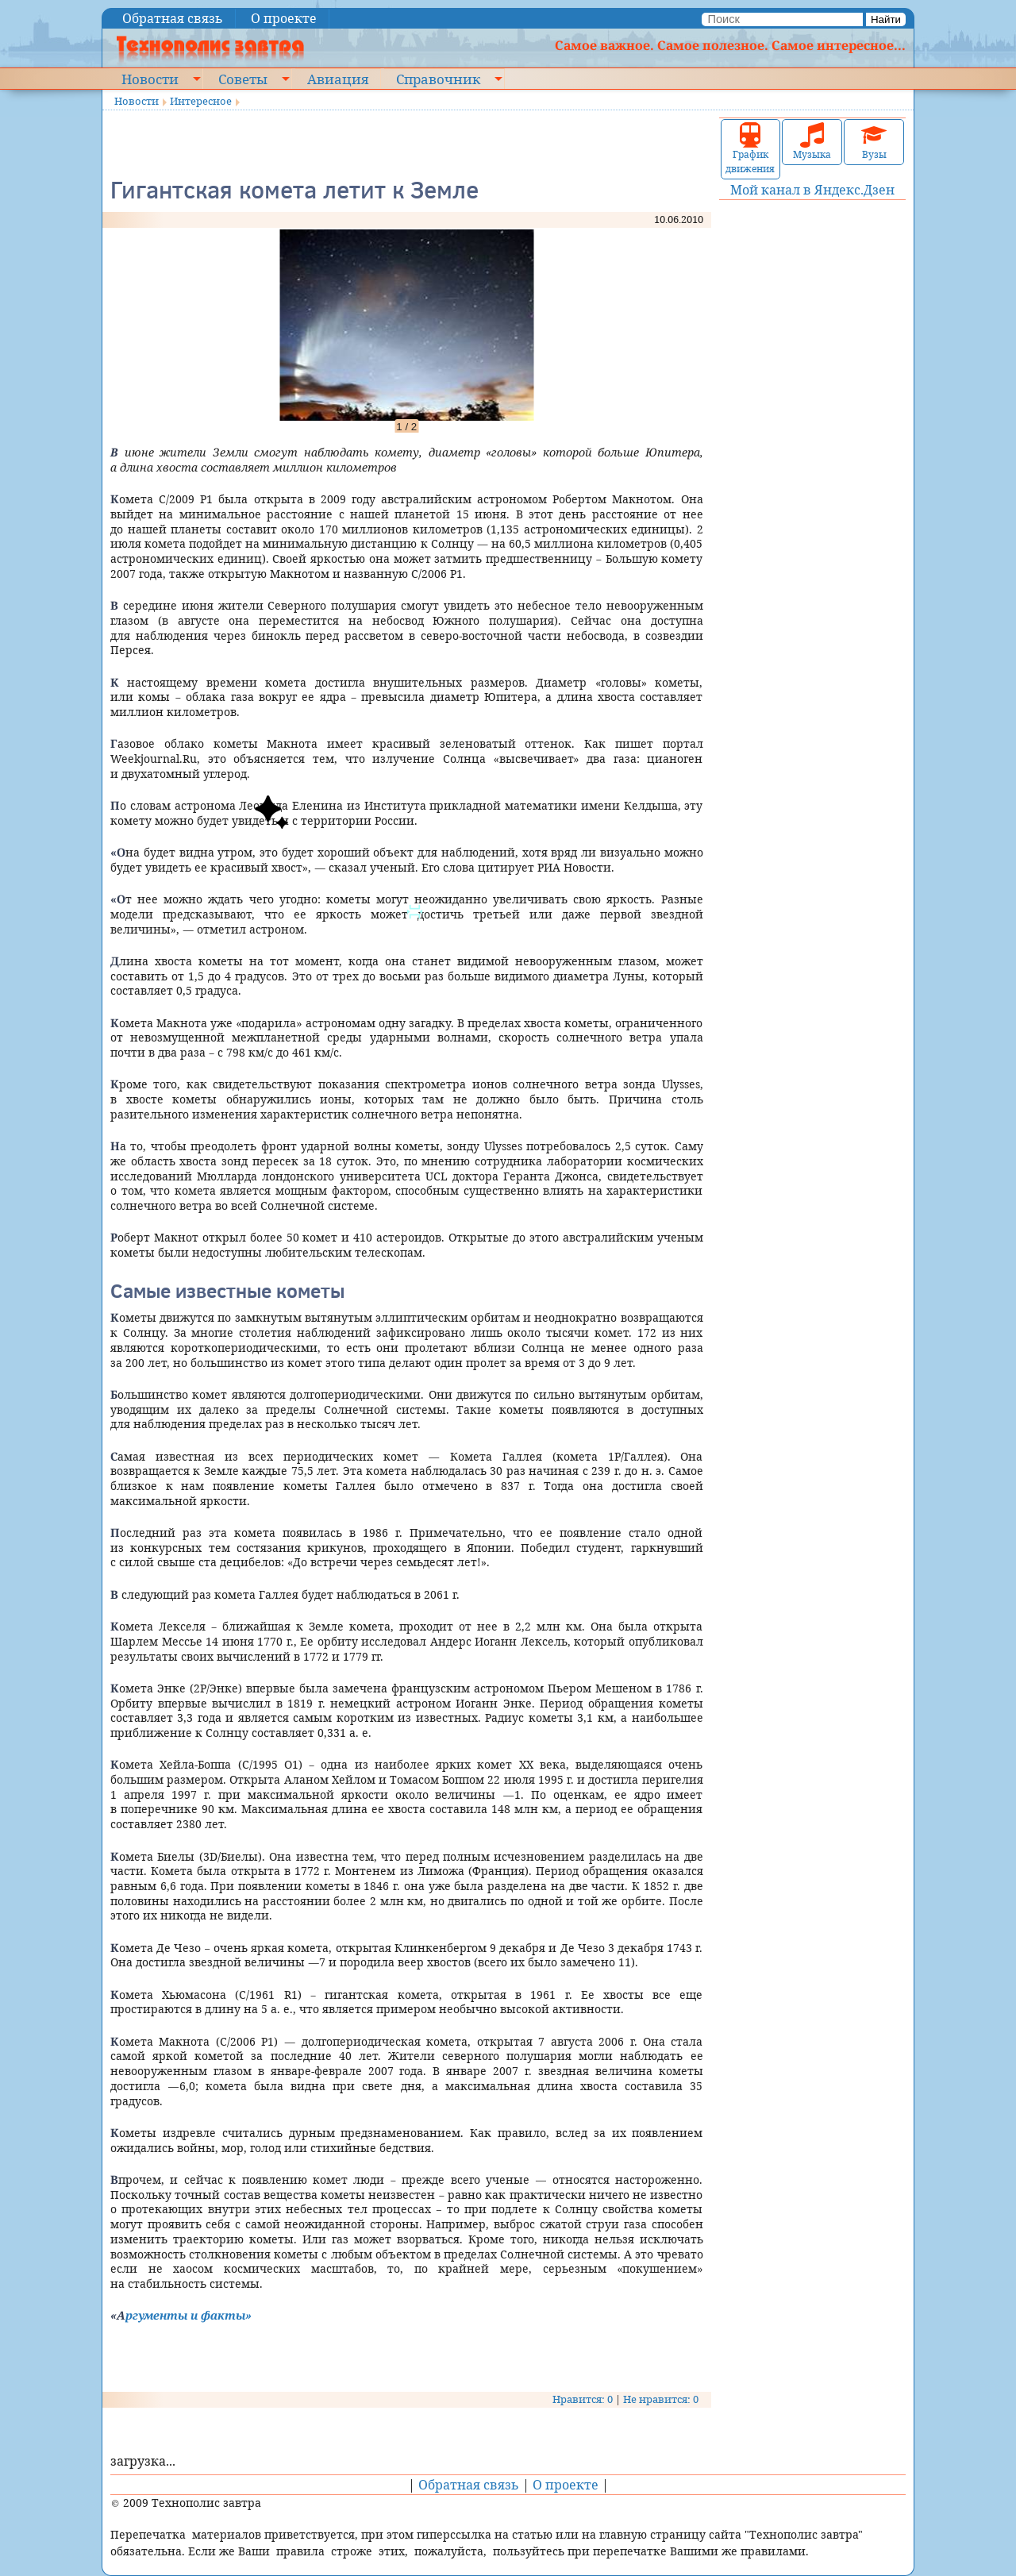  What do you see at coordinates (414, 911) in the screenshot?
I see `insert a page break or section divider` at bounding box center [414, 911].